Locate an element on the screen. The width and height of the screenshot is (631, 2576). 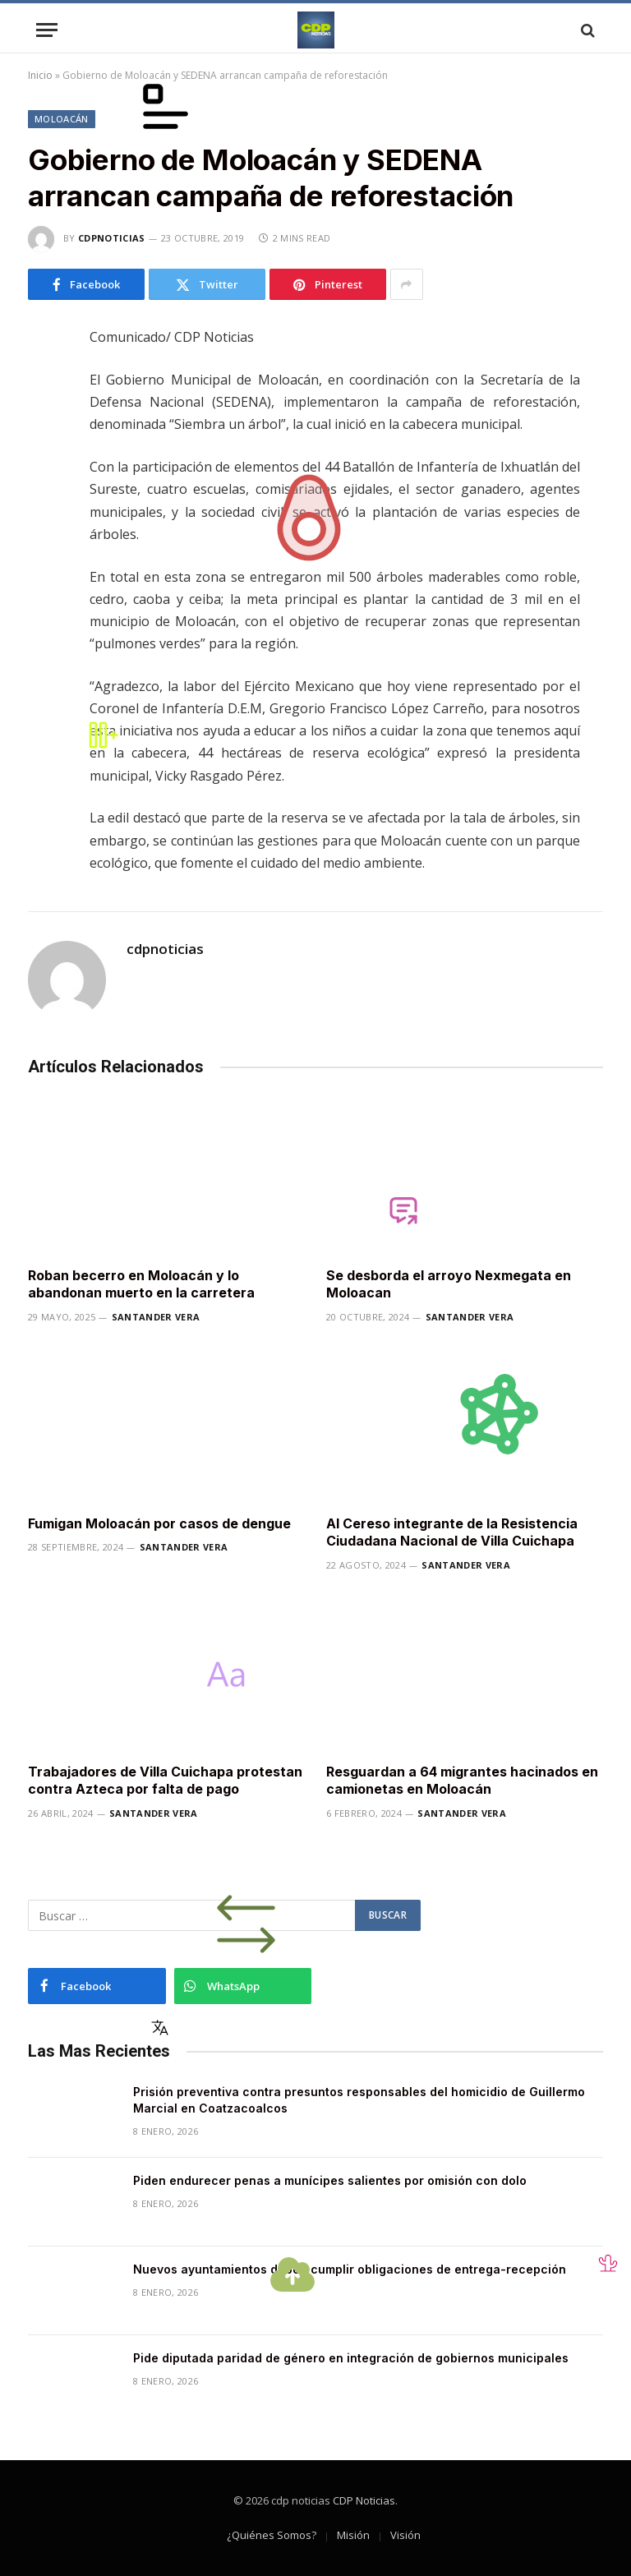
change language settings is located at coordinates (159, 2027).